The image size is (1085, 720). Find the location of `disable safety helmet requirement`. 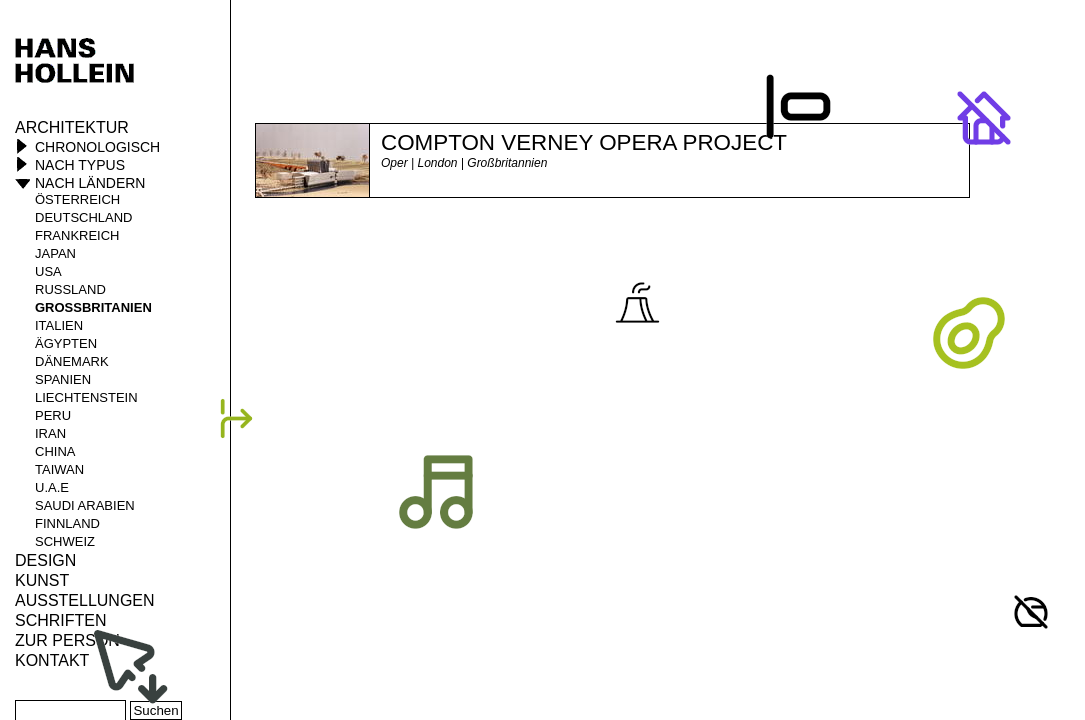

disable safety helmet requirement is located at coordinates (1031, 612).